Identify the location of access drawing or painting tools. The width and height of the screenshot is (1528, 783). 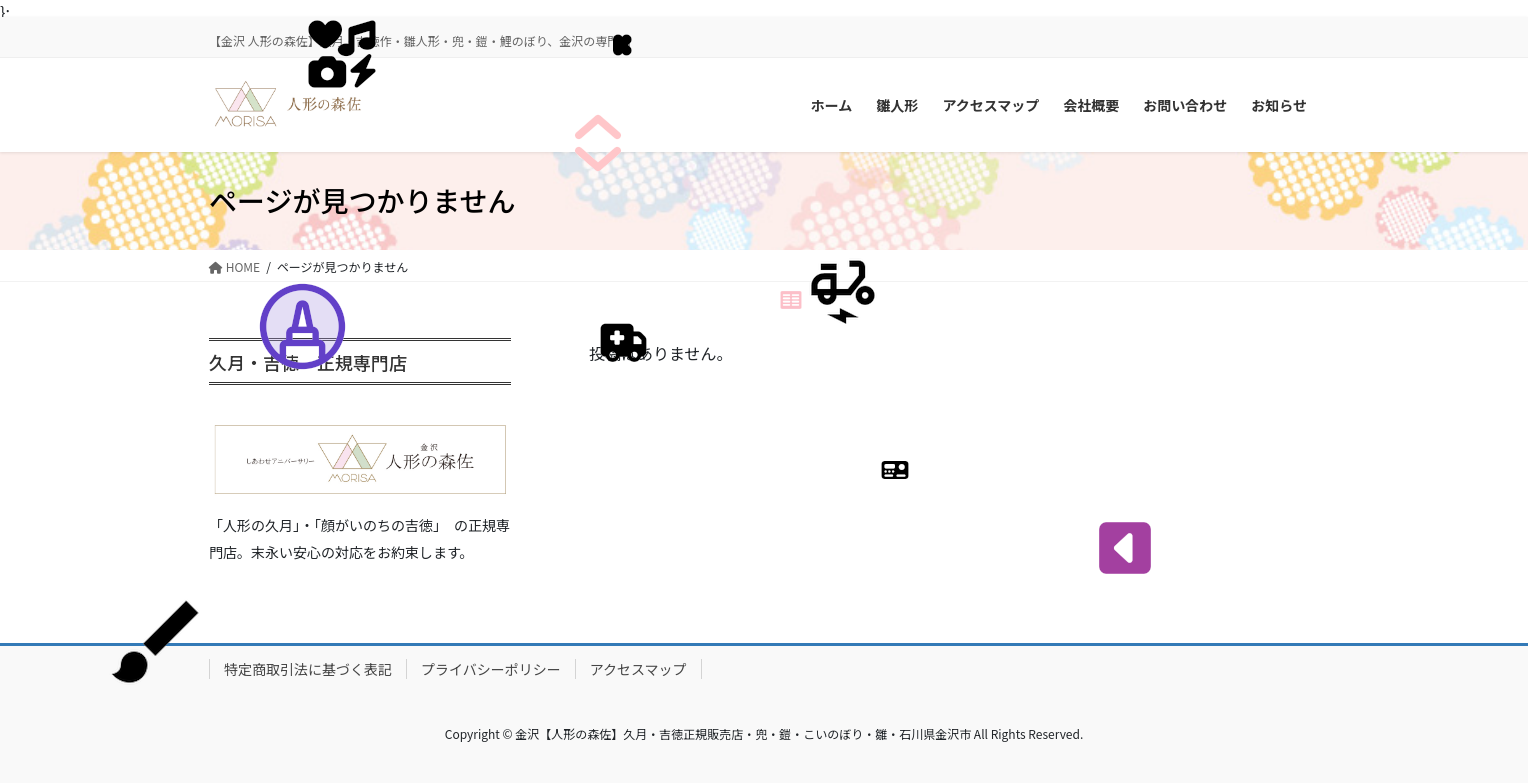
(156, 642).